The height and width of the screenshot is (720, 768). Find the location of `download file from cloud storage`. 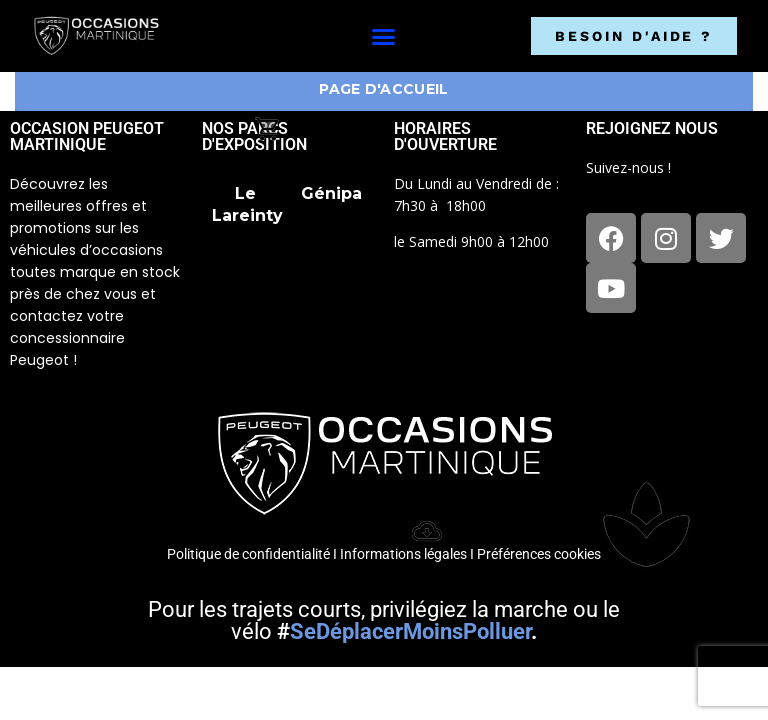

download file from cloud storage is located at coordinates (427, 531).